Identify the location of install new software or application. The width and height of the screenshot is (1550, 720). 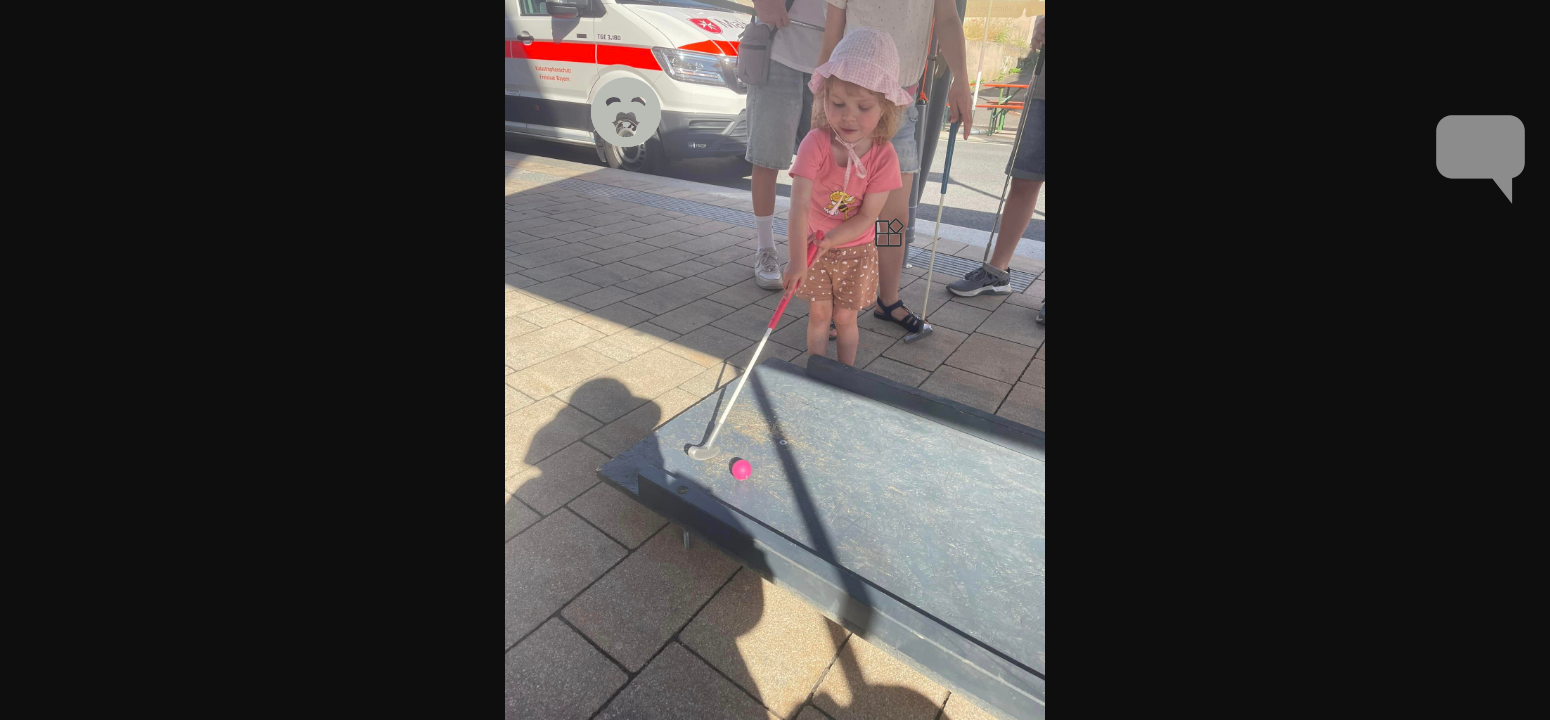
(889, 232).